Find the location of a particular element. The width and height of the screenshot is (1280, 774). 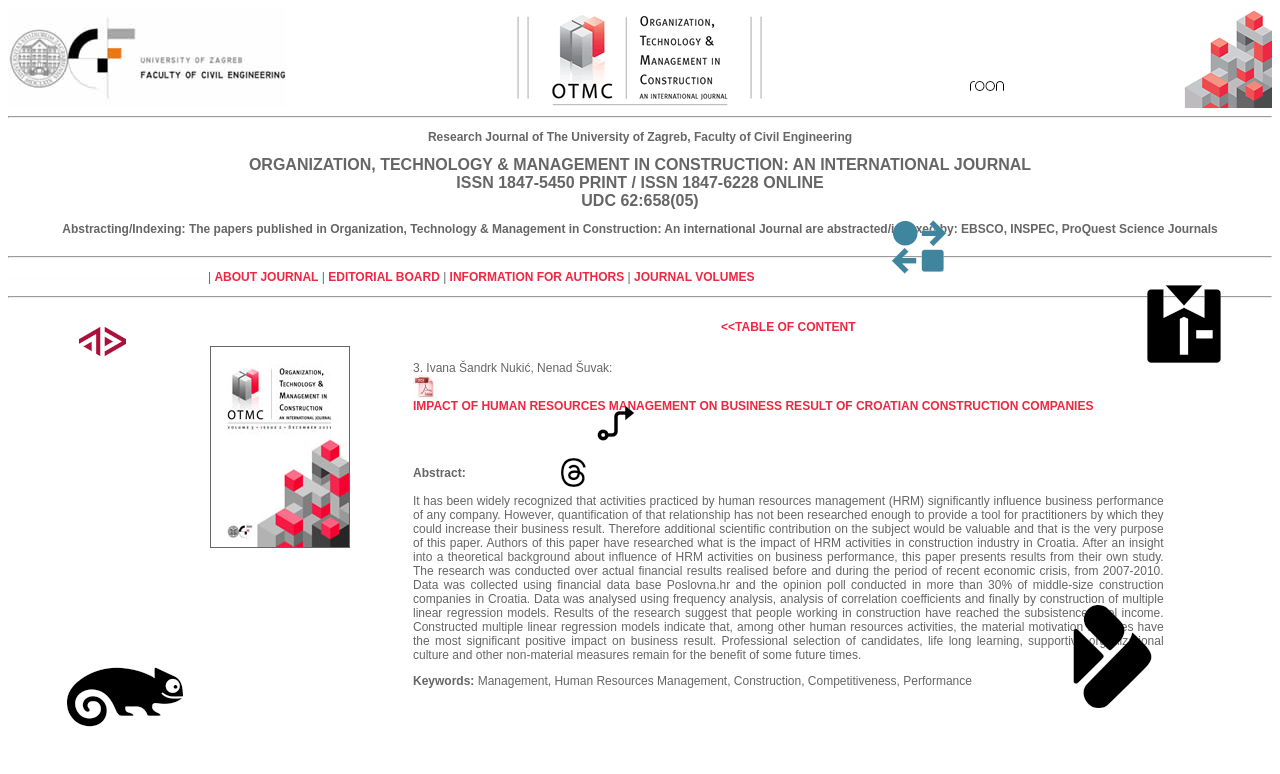

apache doris database logo is located at coordinates (1112, 656).